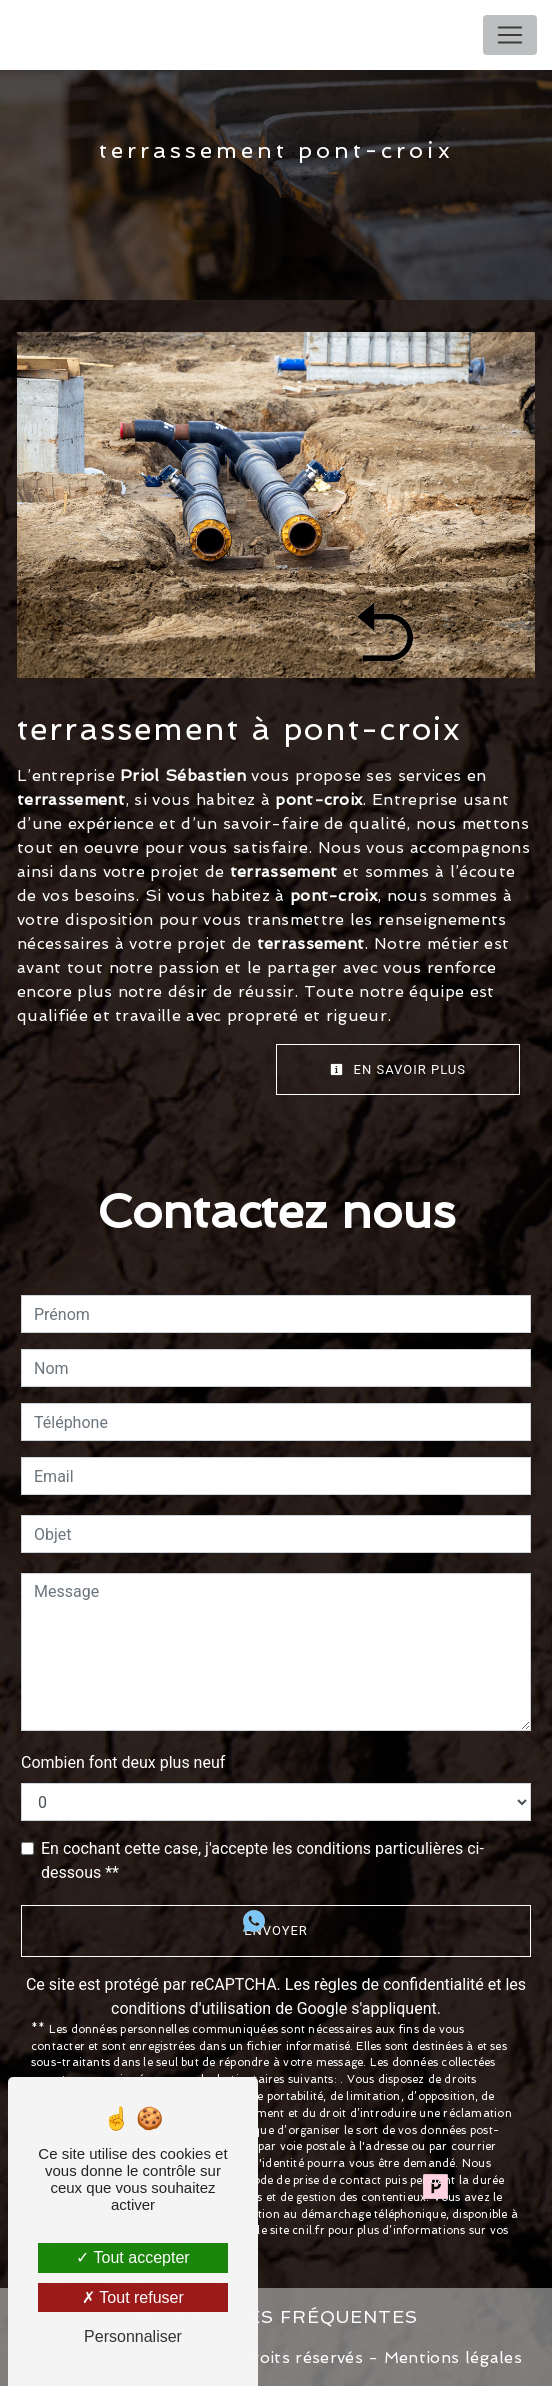 Image resolution: width=552 pixels, height=2386 pixels. I want to click on open WhatsApp messaging app, so click(254, 1921).